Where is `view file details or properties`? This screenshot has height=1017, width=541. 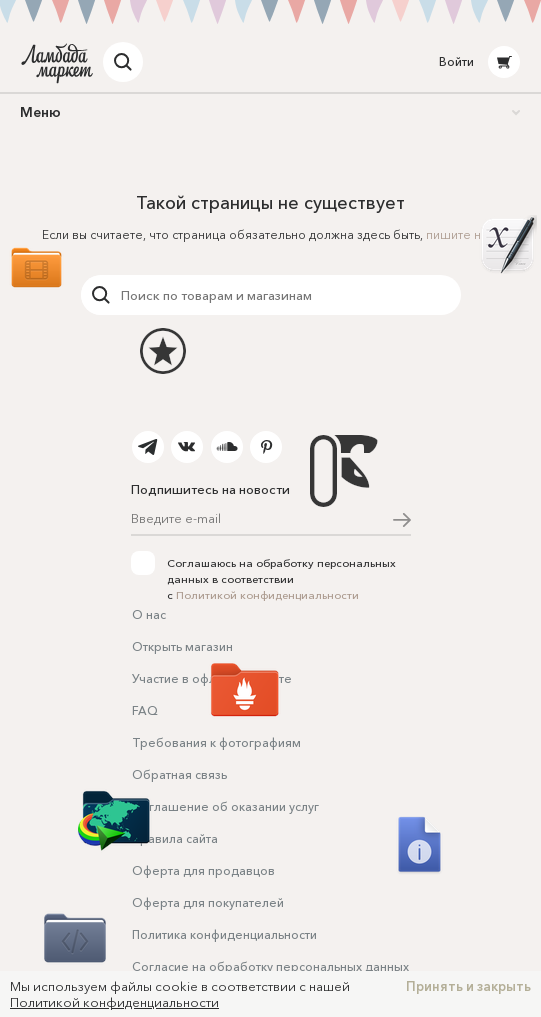
view file details or properties is located at coordinates (419, 845).